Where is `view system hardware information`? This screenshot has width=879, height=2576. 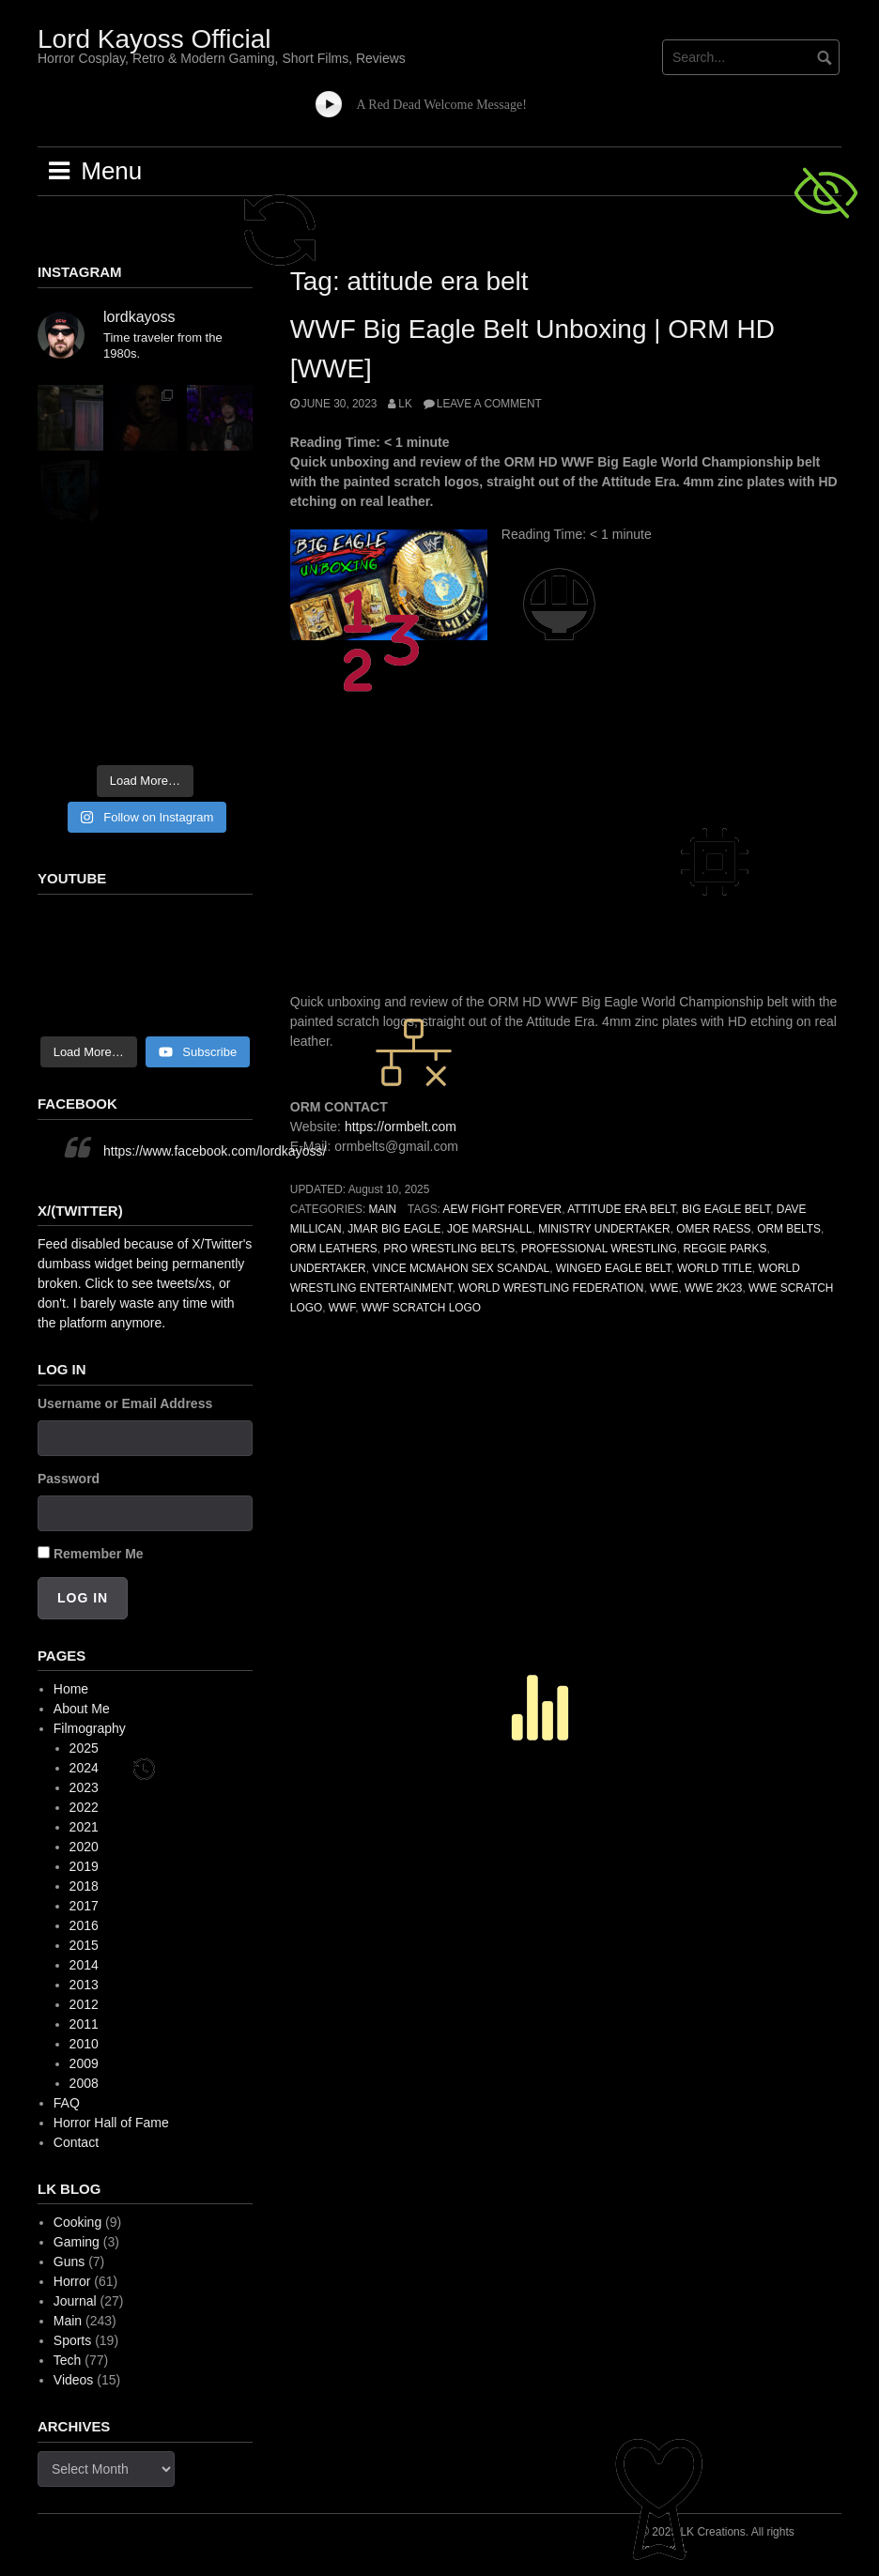 view system hardware information is located at coordinates (715, 862).